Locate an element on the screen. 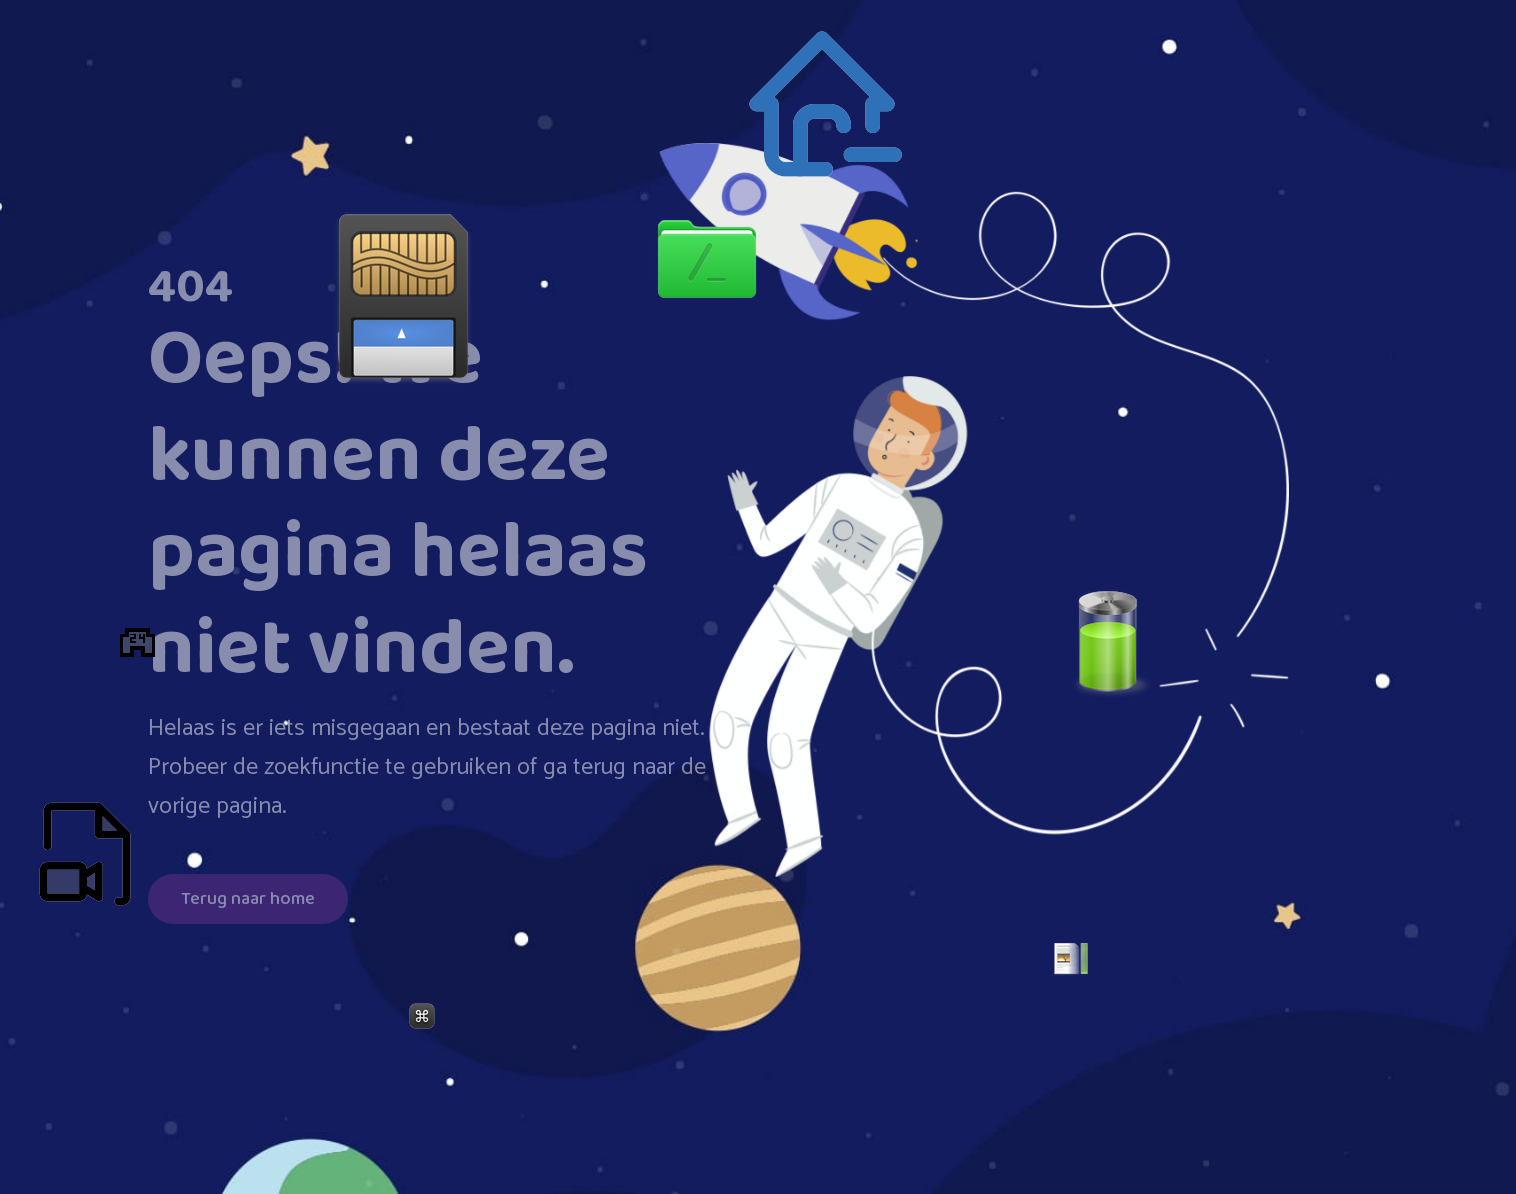 The image size is (1516, 1194). document template file type is located at coordinates (1070, 958).